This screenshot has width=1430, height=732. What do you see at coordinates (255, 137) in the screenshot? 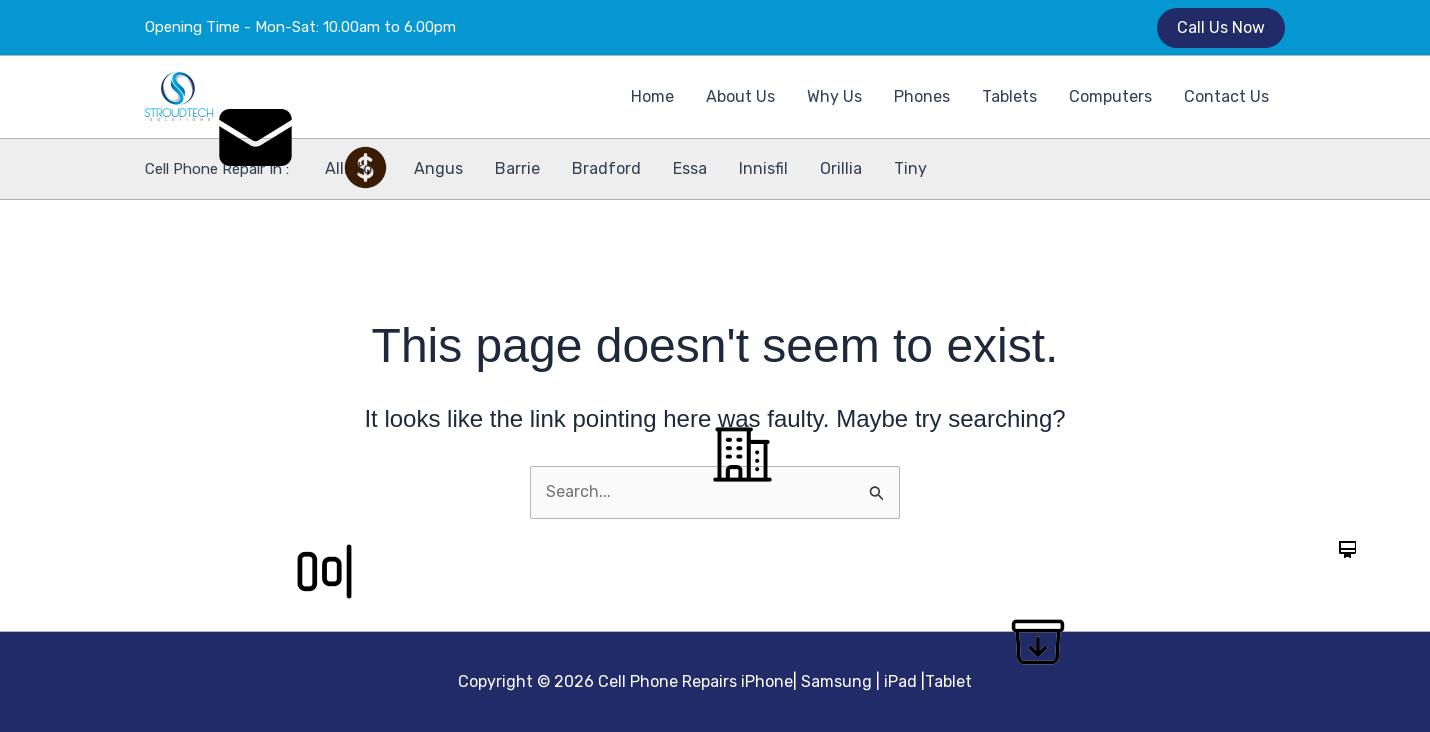
I see `open your inbox` at bounding box center [255, 137].